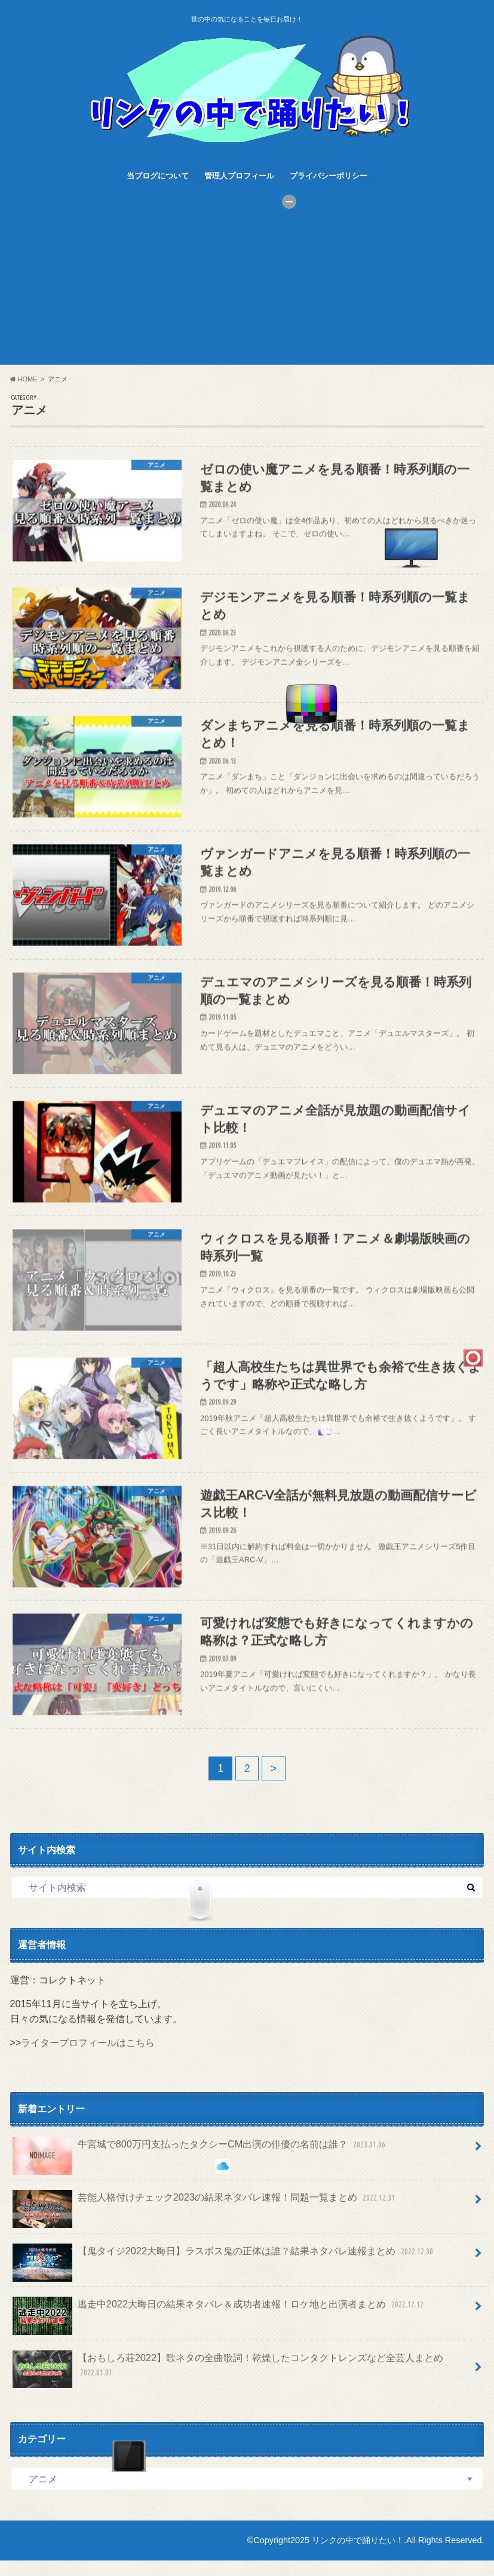  I want to click on display settings for connected monitor, so click(411, 542).